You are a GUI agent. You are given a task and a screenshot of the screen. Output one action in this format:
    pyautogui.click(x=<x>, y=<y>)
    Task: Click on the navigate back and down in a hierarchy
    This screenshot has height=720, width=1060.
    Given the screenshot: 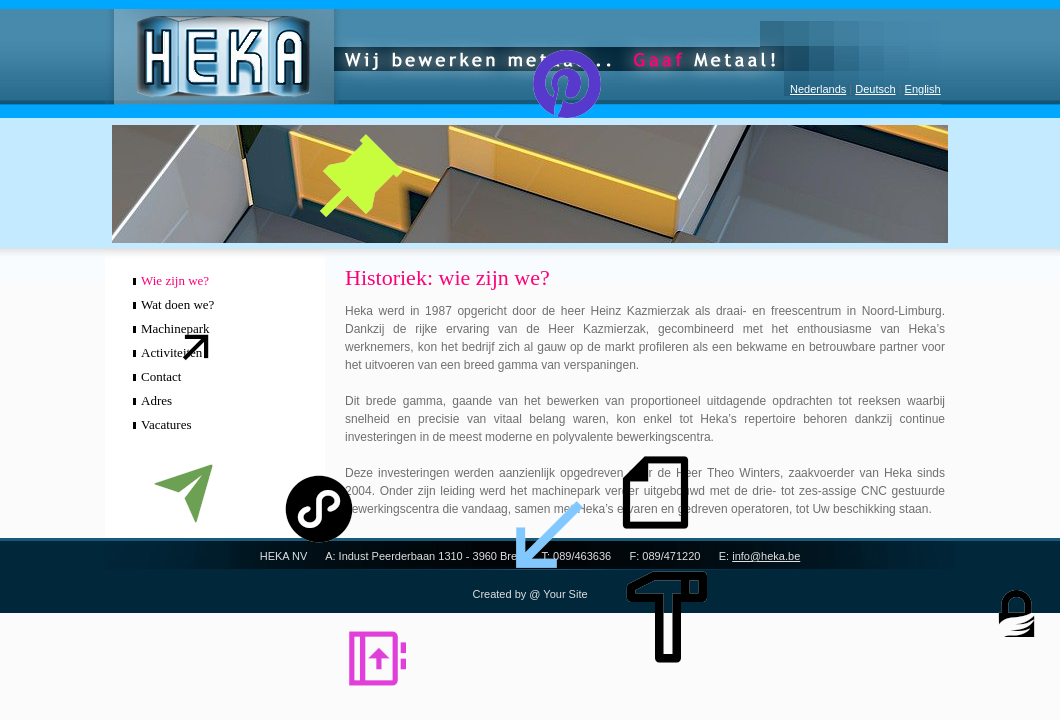 What is the action you would take?
    pyautogui.click(x=548, y=536)
    